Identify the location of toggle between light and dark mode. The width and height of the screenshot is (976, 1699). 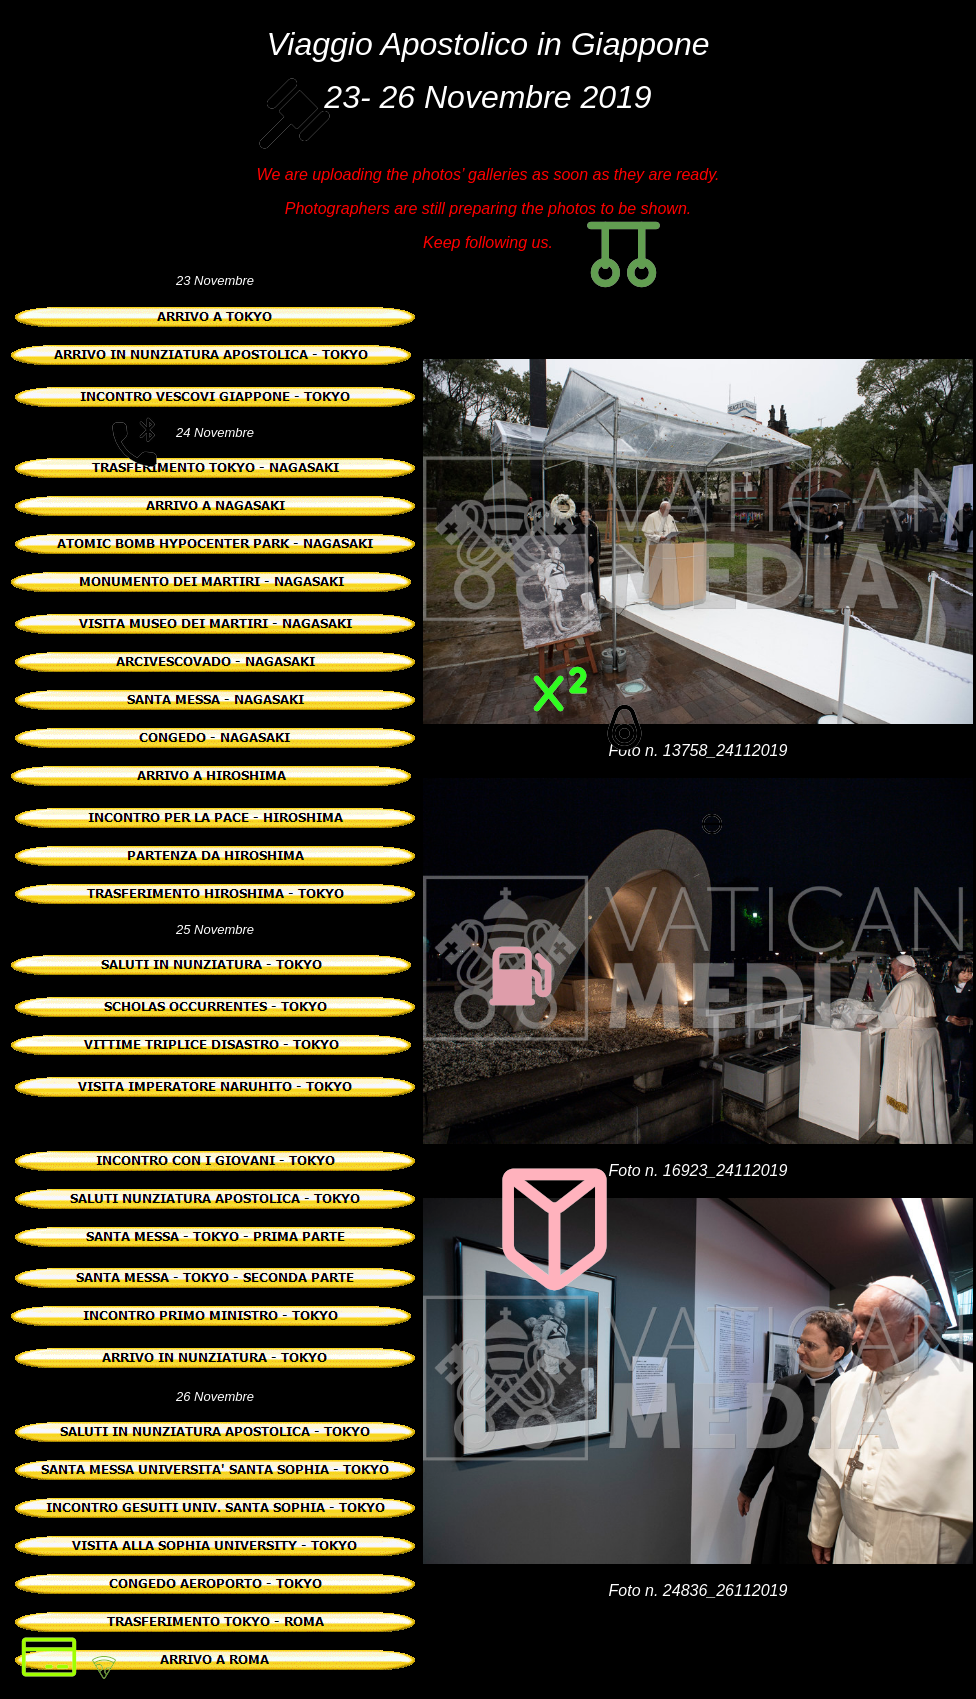
(712, 824).